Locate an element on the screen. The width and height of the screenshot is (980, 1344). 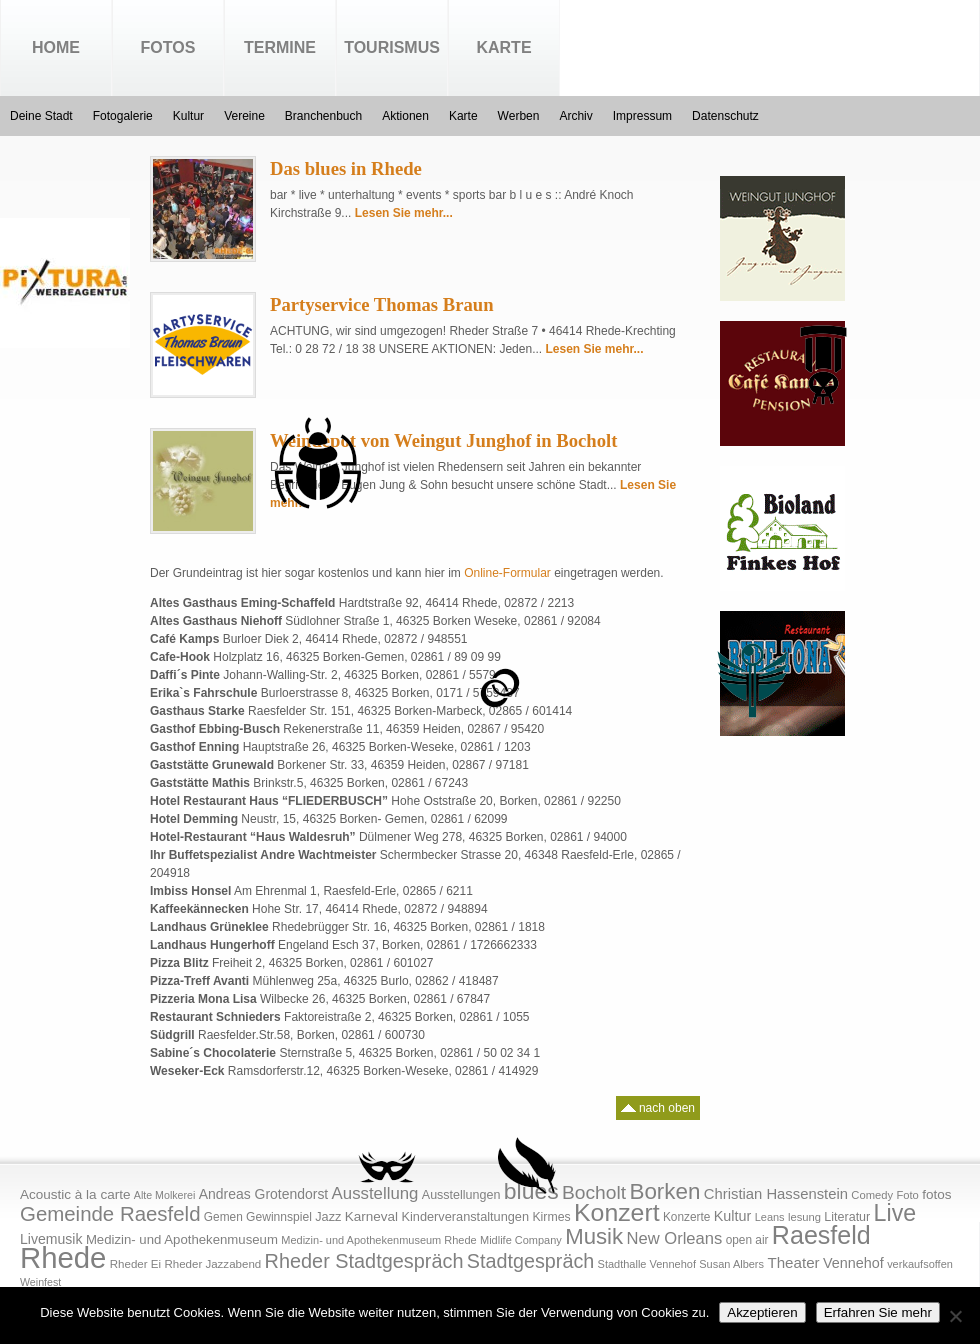
achievement unlocked for defeating enemies is located at coordinates (823, 364).